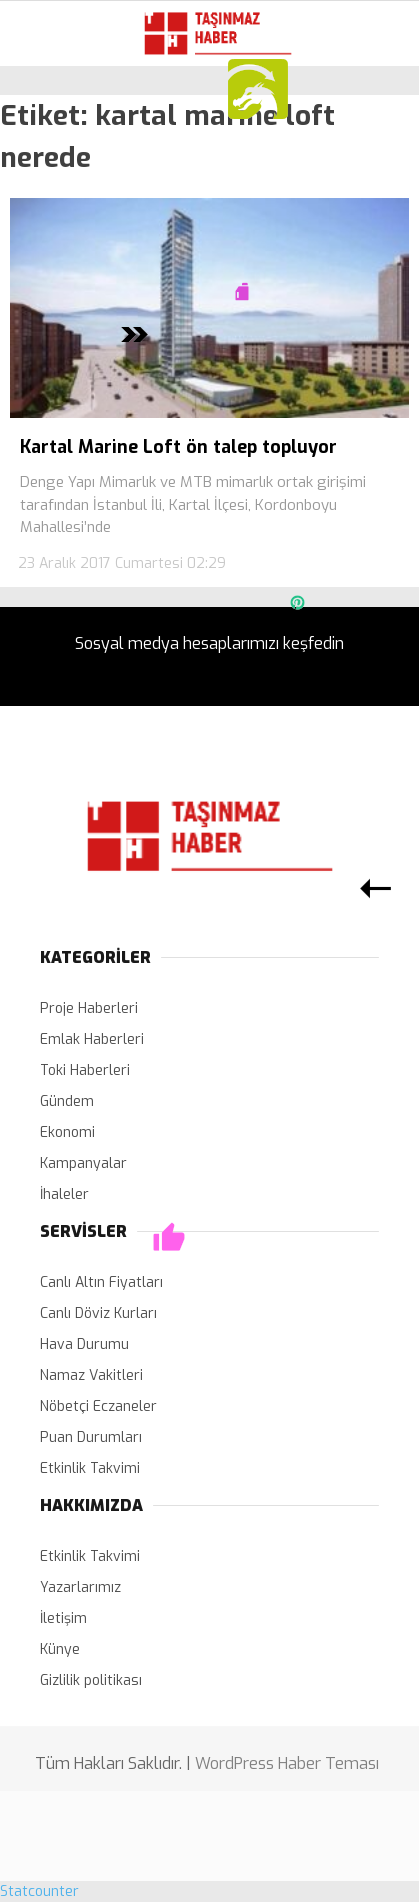 The height and width of the screenshot is (1902, 419). I want to click on open Pinterest app, so click(297, 602).